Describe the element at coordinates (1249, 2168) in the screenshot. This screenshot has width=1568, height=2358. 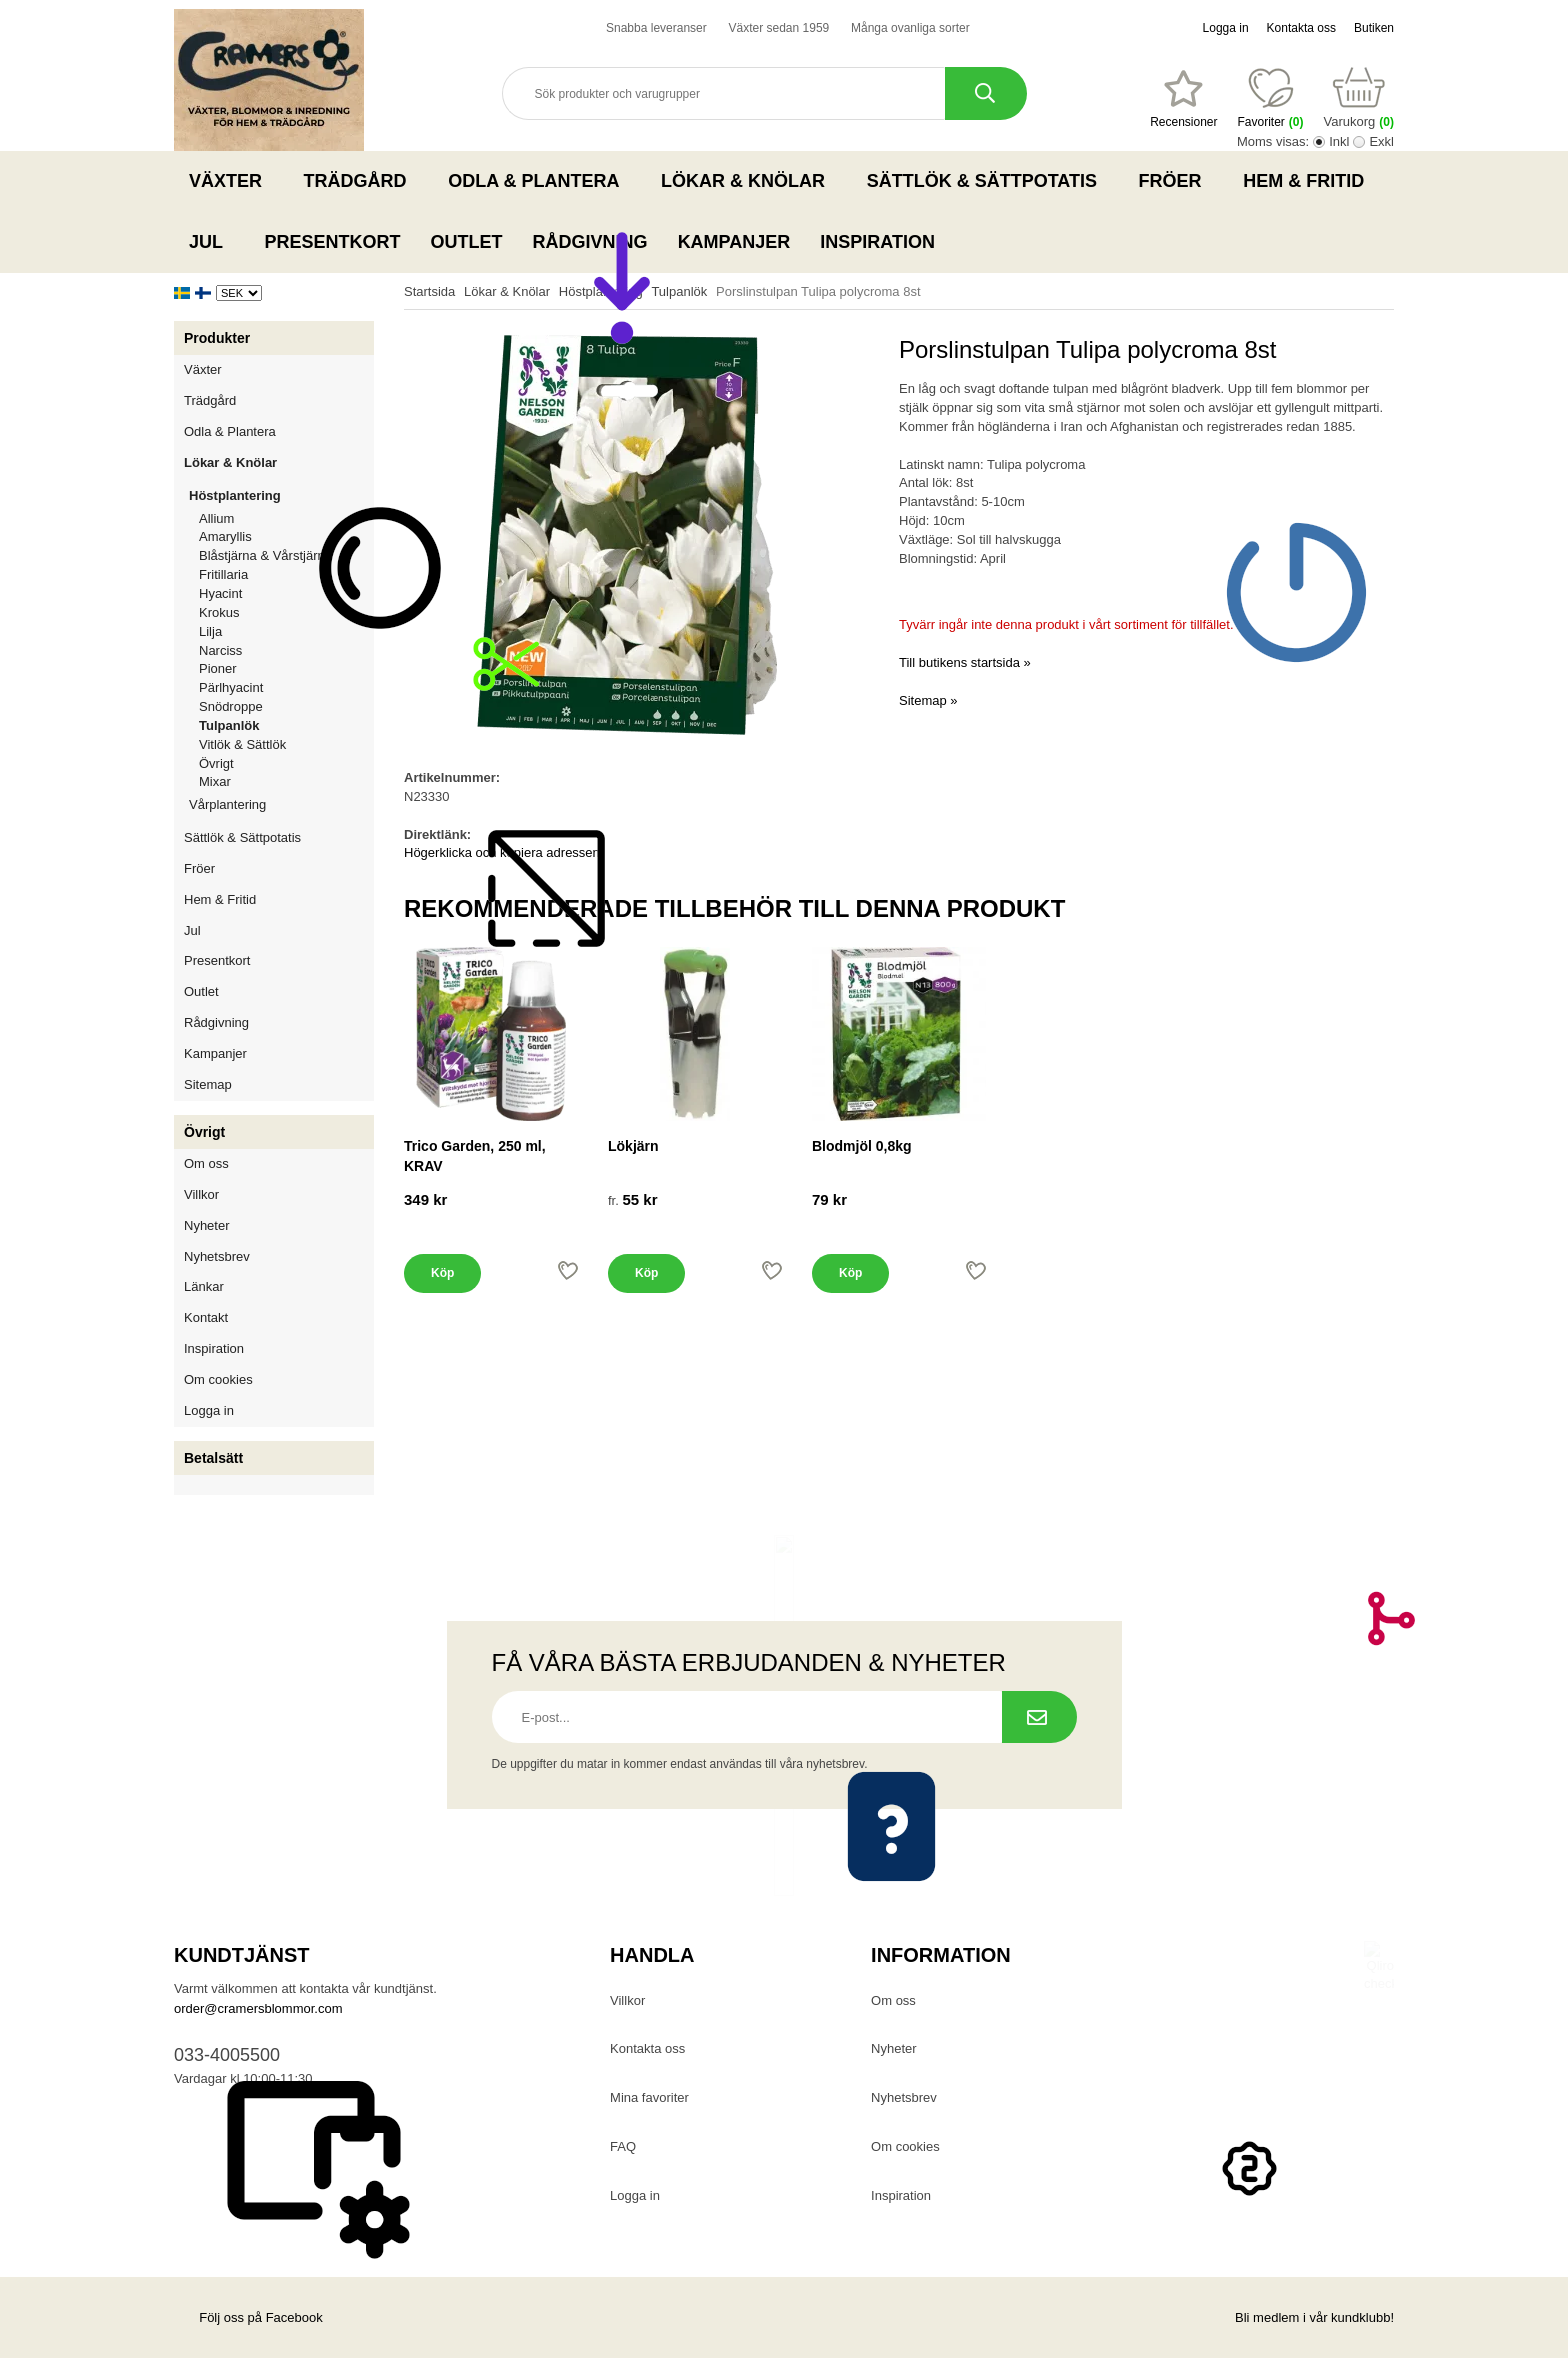
I see `indicates second place or runner-up status` at that location.